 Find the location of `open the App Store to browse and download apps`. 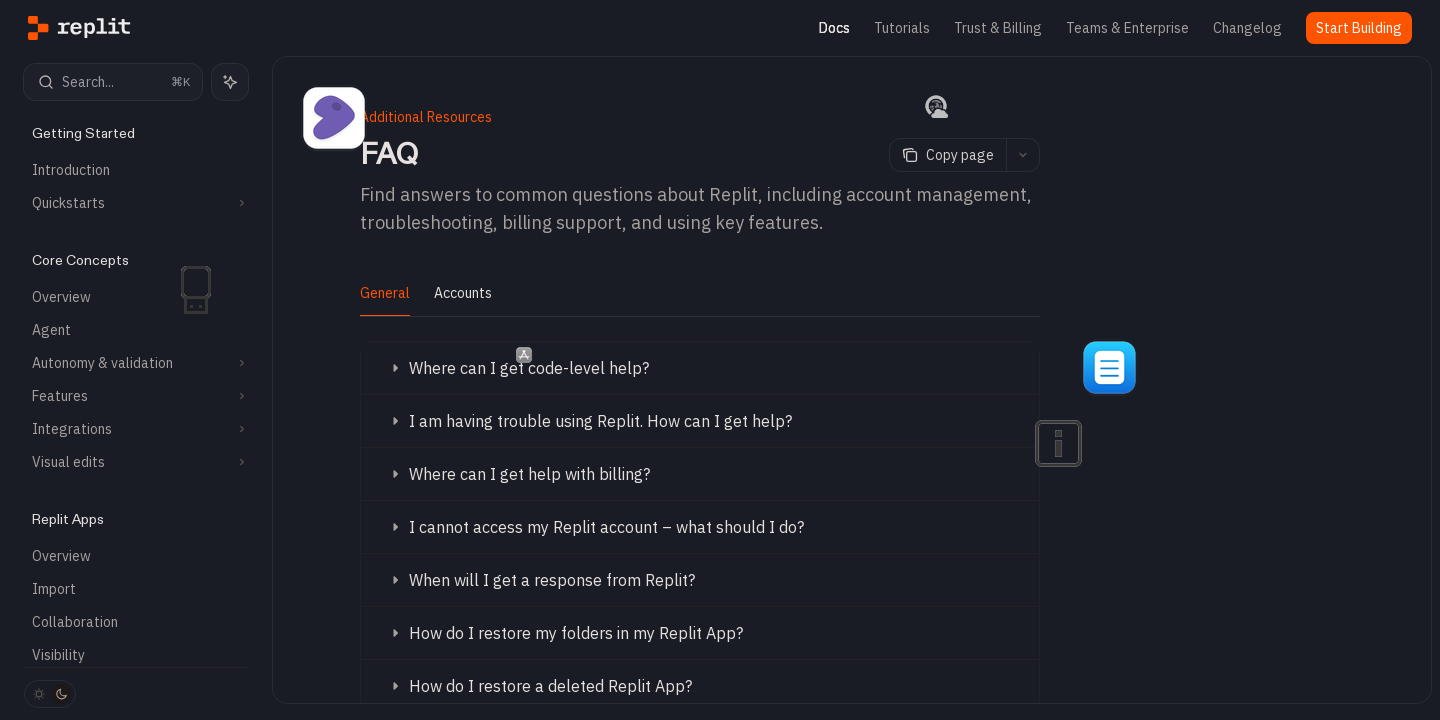

open the App Store to browse and download apps is located at coordinates (524, 355).